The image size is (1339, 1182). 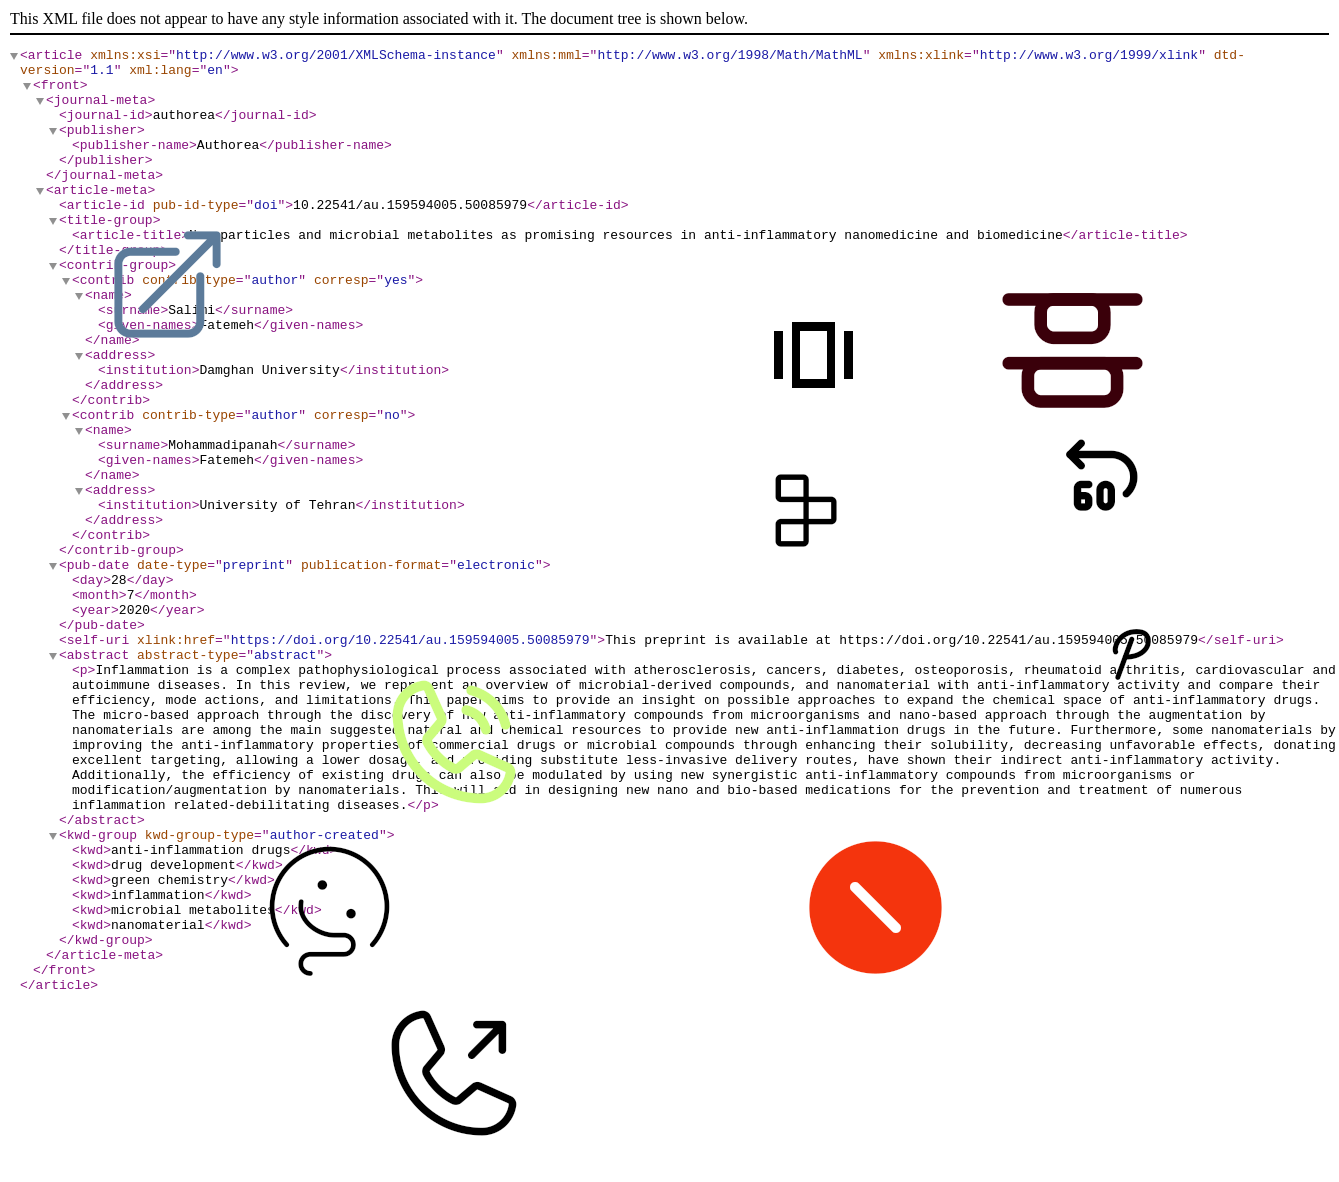 I want to click on pushover notification service logo, so click(x=1130, y=654).